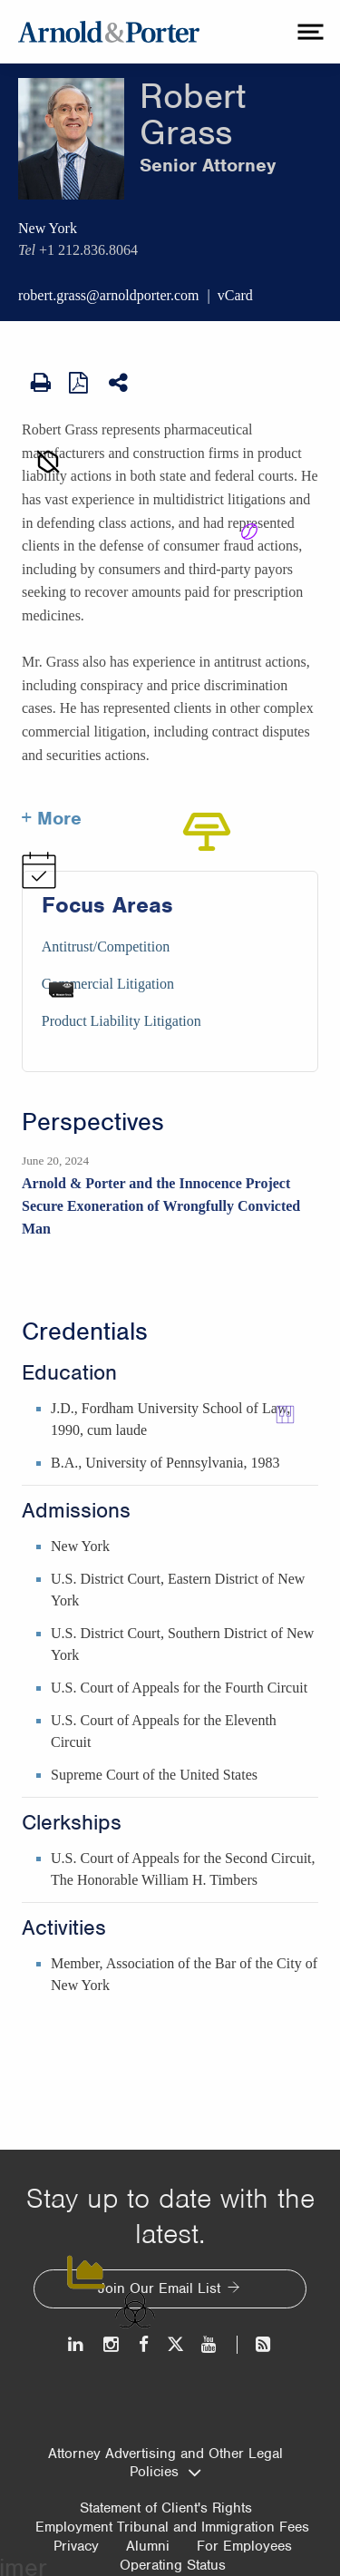 The width and height of the screenshot is (340, 2576). What do you see at coordinates (135, 2311) in the screenshot?
I see `indicates hazardous or dangerous content` at bounding box center [135, 2311].